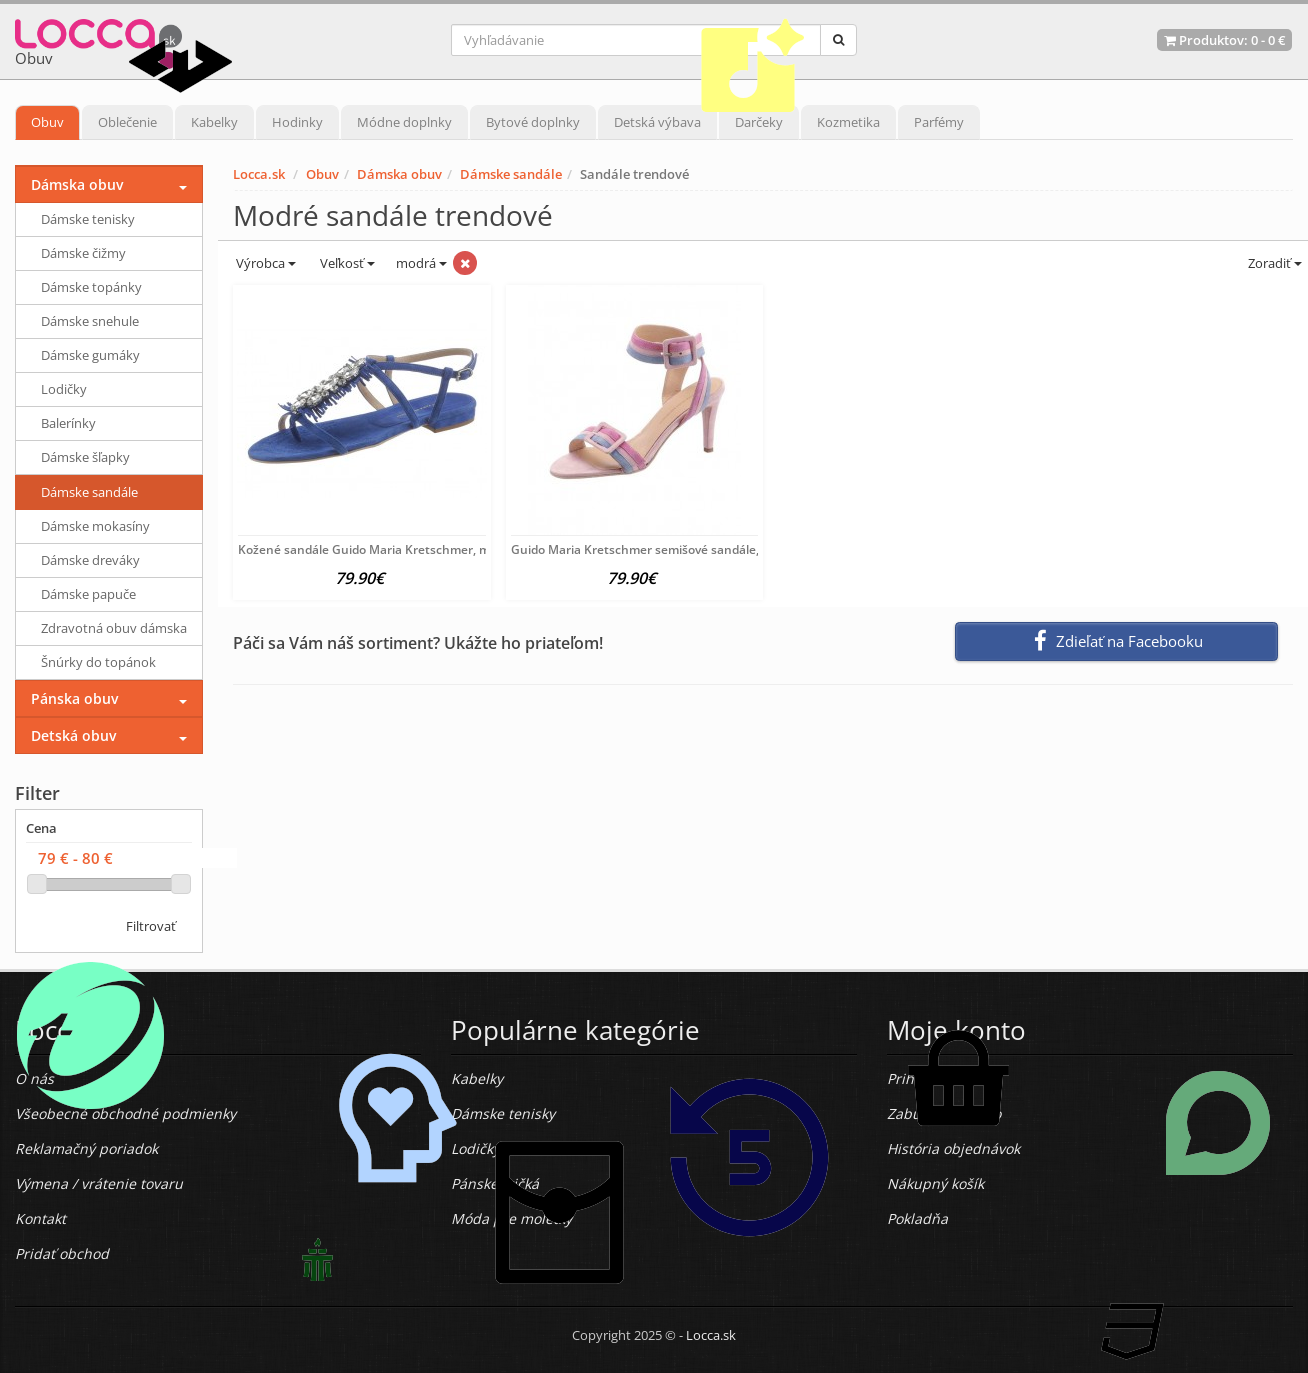 Image resolution: width=1308 pixels, height=1373 pixels. Describe the element at coordinates (90, 1035) in the screenshot. I see `trend micro logo` at that location.